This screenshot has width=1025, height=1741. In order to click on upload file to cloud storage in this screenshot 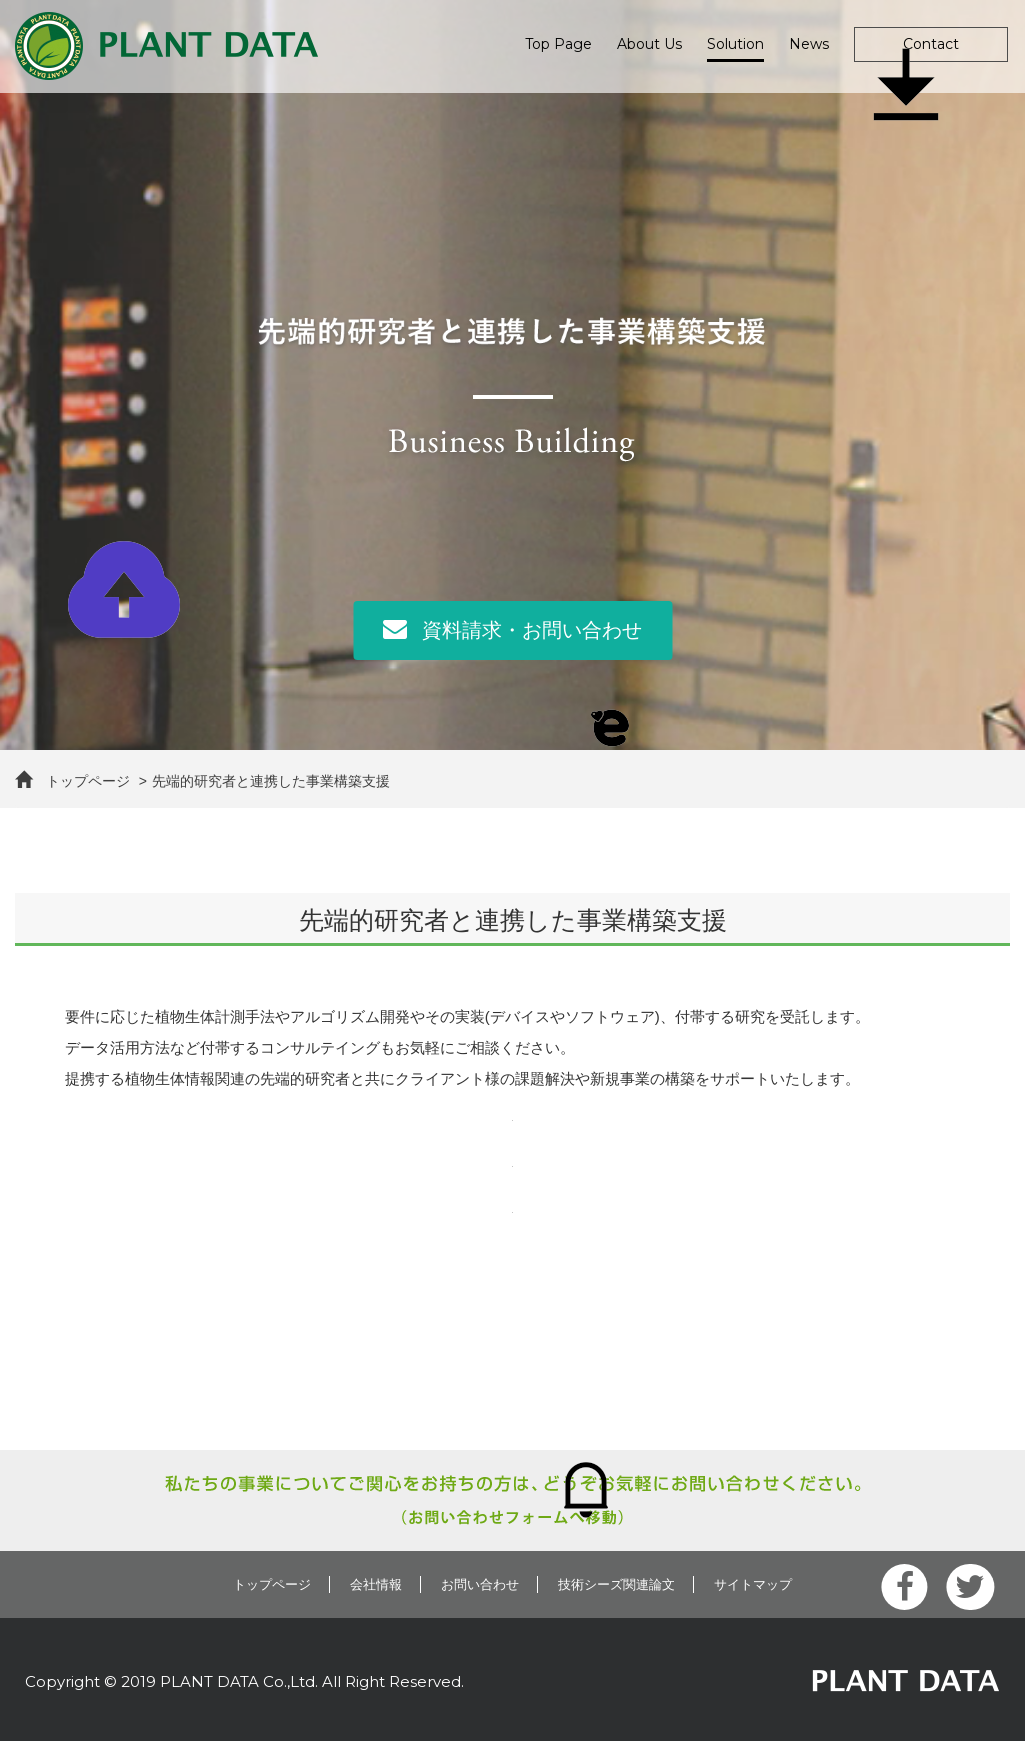, I will do `click(124, 592)`.